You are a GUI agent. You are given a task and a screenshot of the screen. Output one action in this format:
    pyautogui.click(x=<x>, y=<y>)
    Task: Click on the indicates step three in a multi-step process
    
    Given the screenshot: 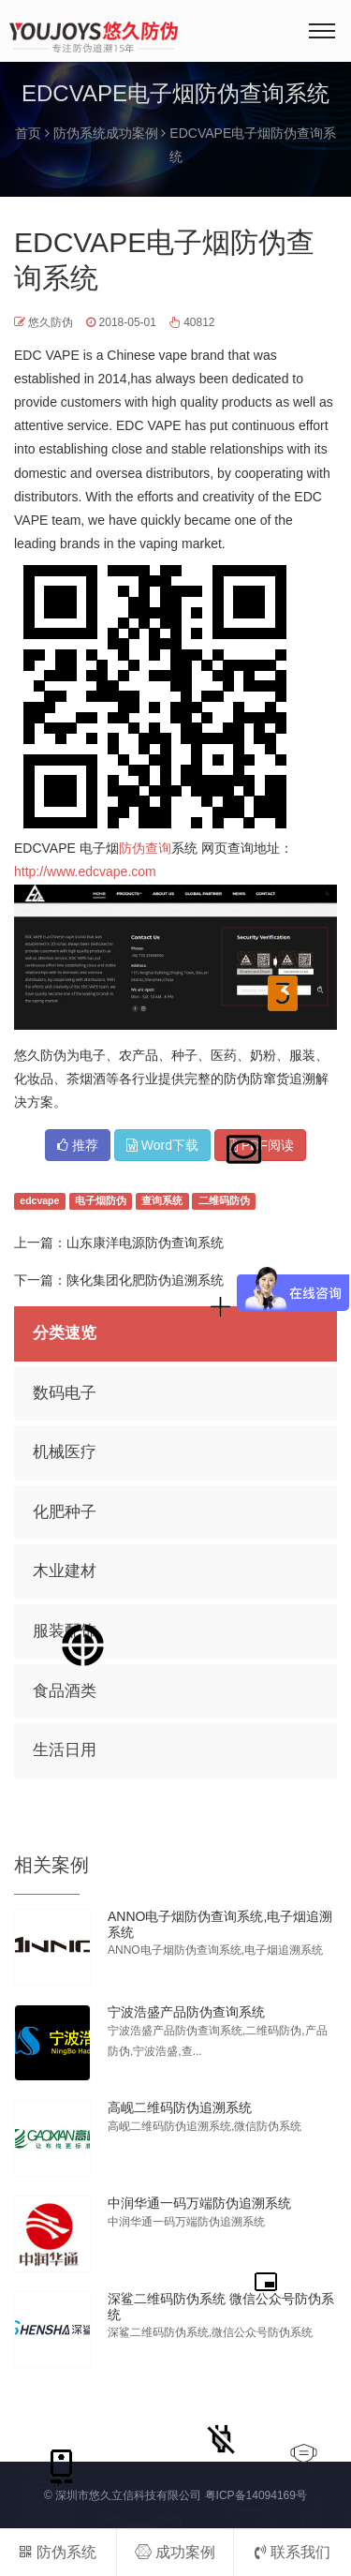 What is the action you would take?
    pyautogui.click(x=283, y=993)
    